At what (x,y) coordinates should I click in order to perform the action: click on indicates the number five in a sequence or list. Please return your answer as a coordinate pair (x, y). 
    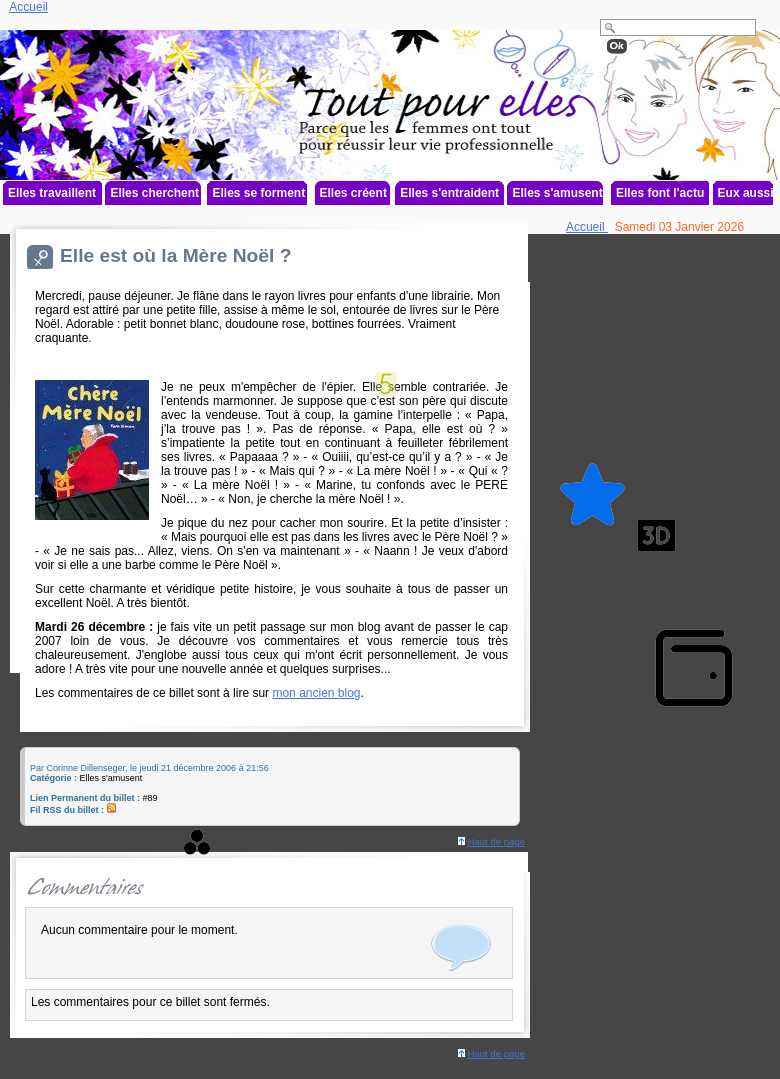
    Looking at the image, I should click on (386, 384).